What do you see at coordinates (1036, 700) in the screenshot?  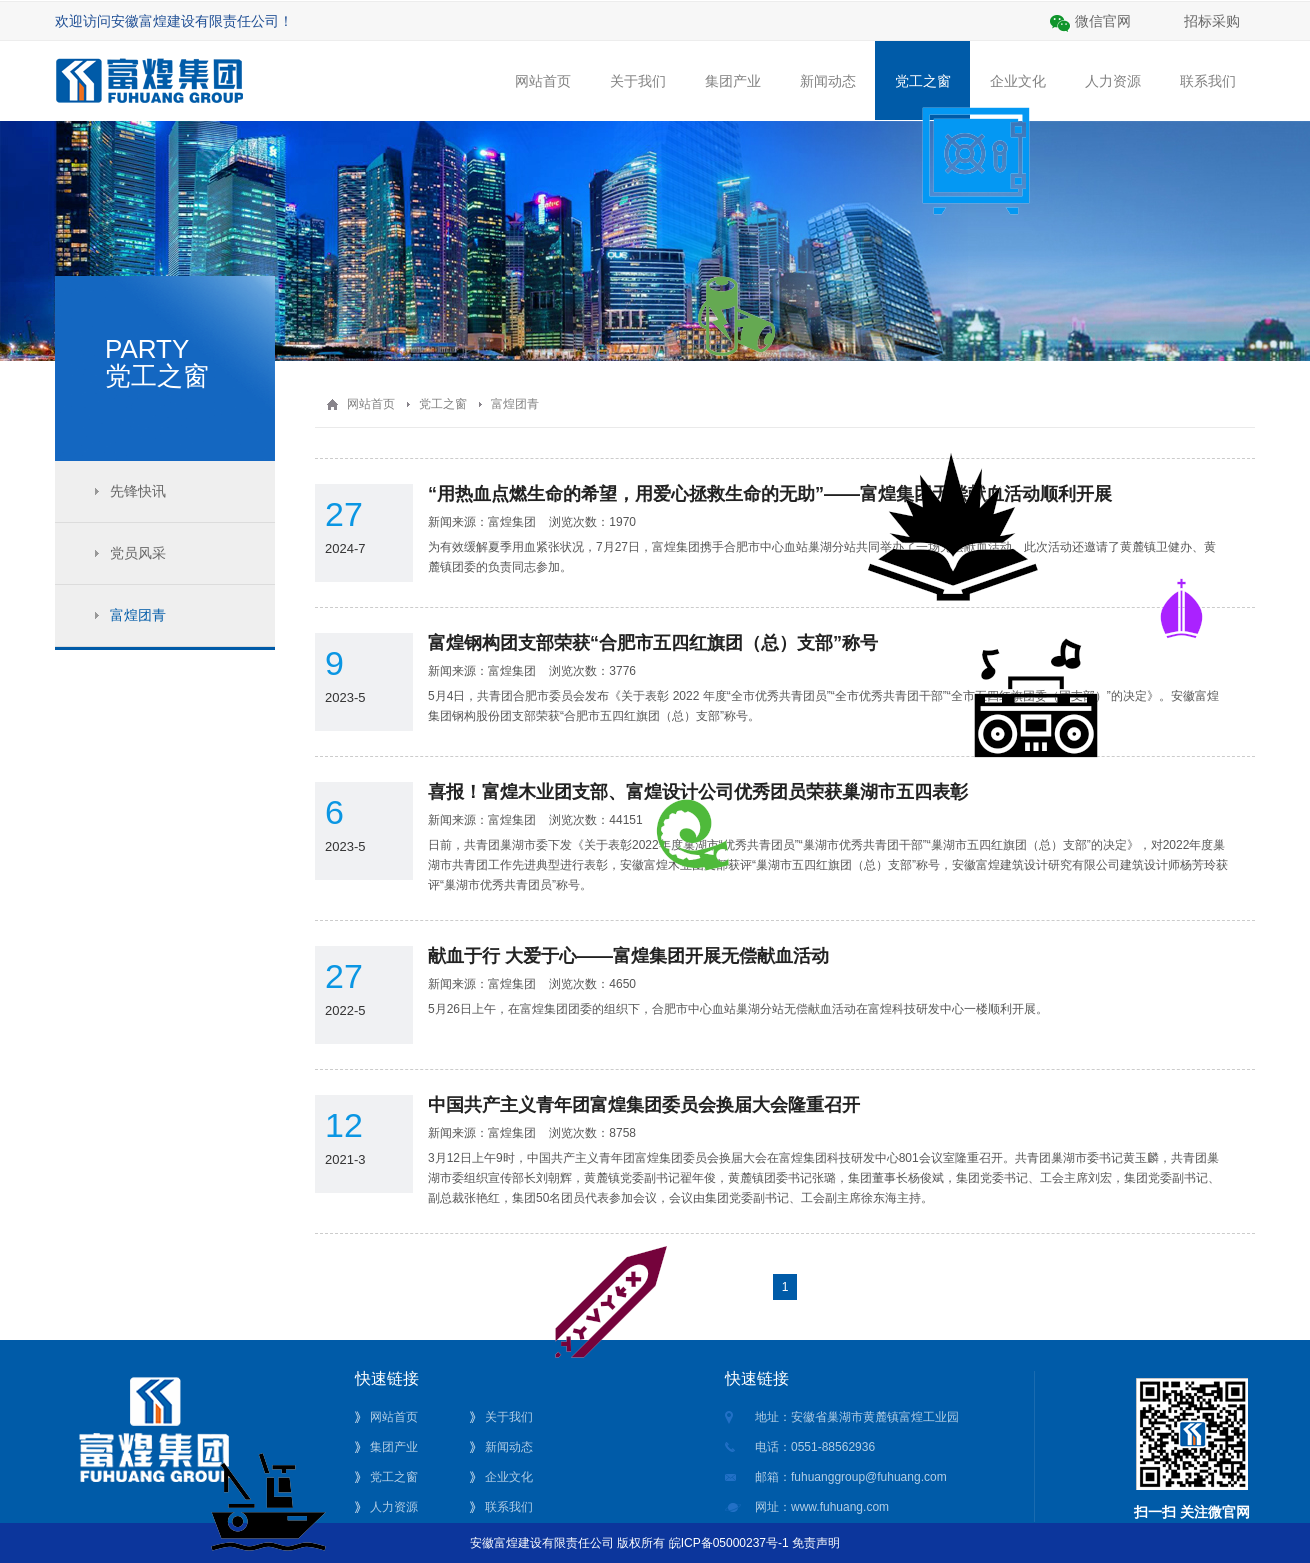 I see `open music player or audio controls` at bounding box center [1036, 700].